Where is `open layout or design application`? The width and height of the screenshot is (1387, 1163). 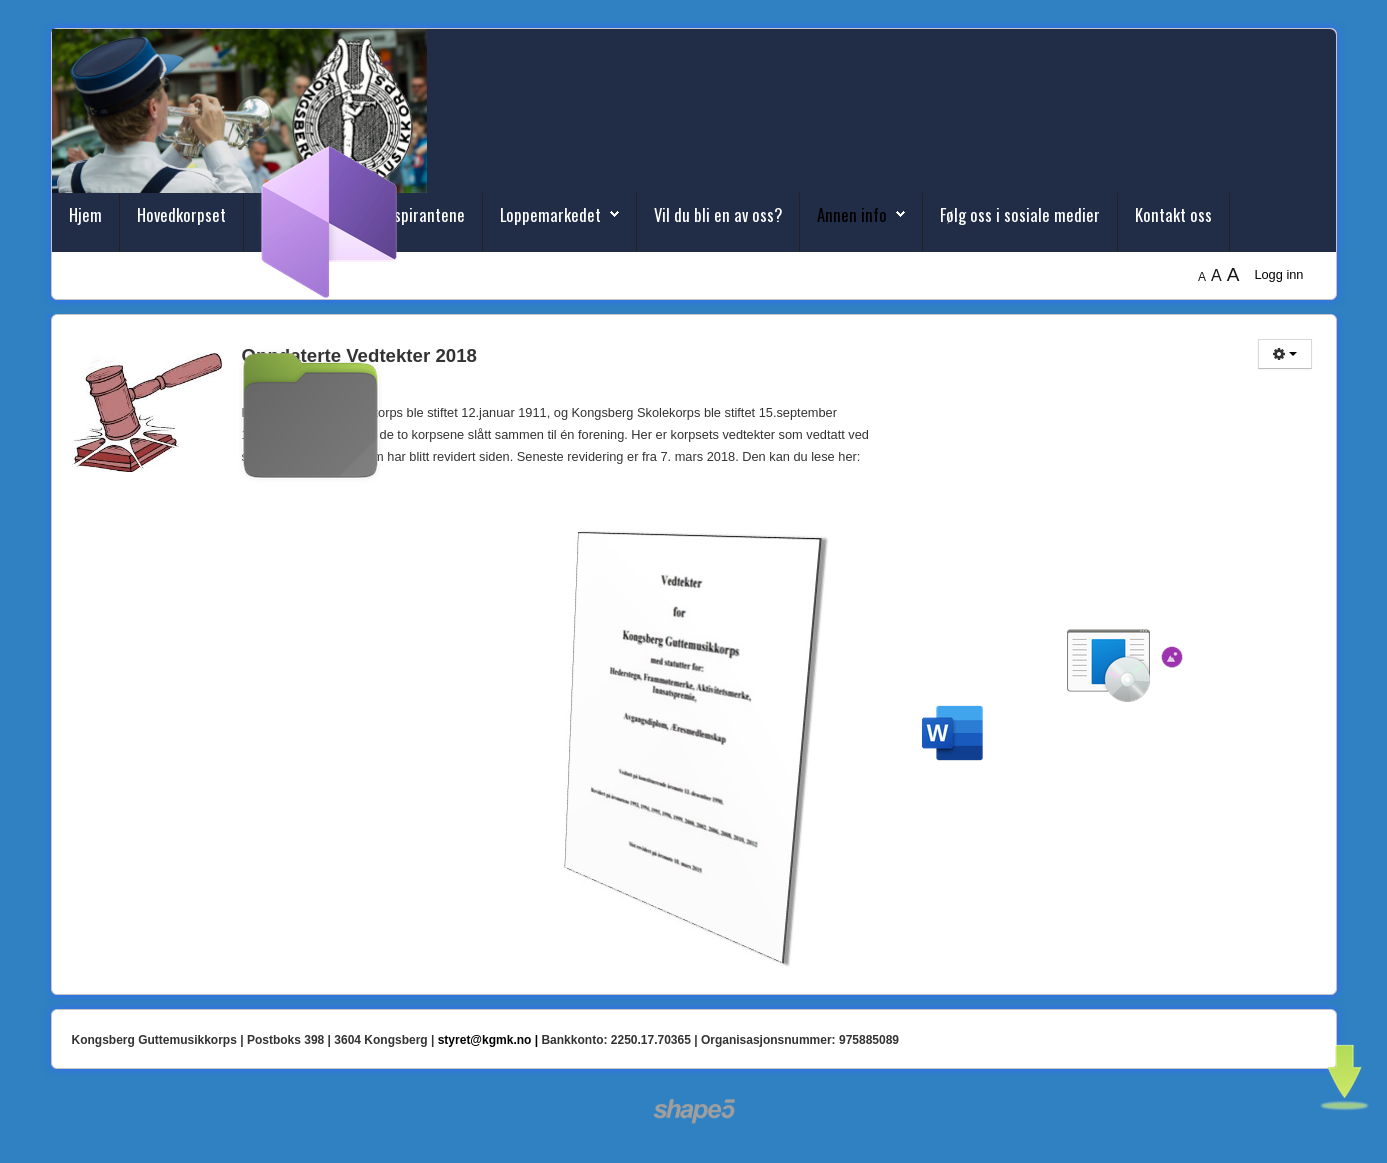 open layout or design application is located at coordinates (329, 223).